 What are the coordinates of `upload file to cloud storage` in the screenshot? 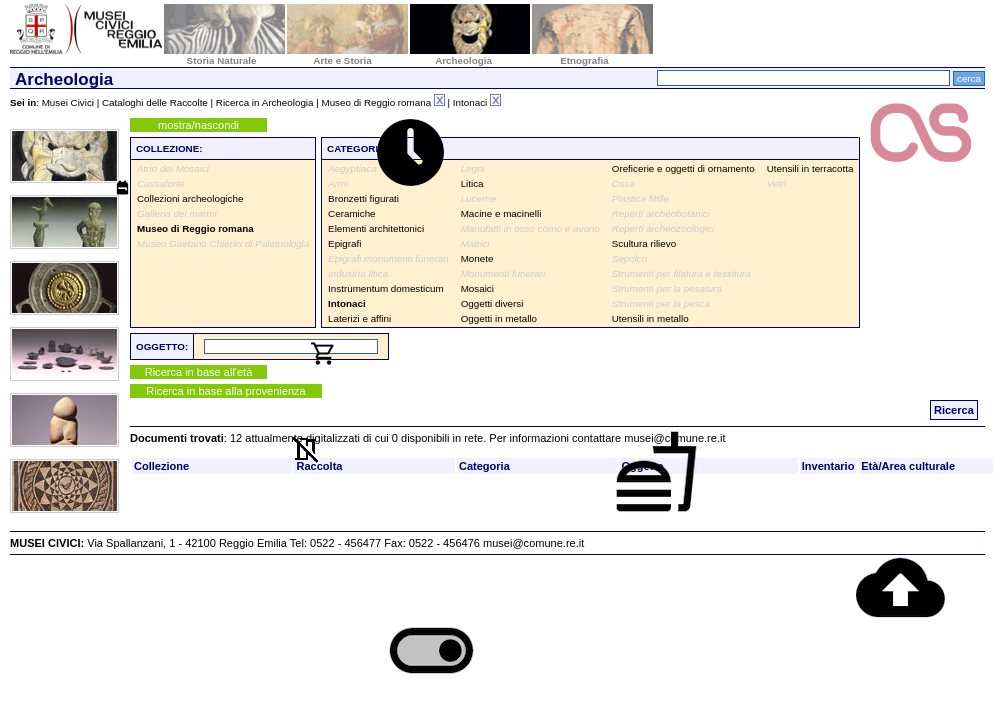 It's located at (900, 587).